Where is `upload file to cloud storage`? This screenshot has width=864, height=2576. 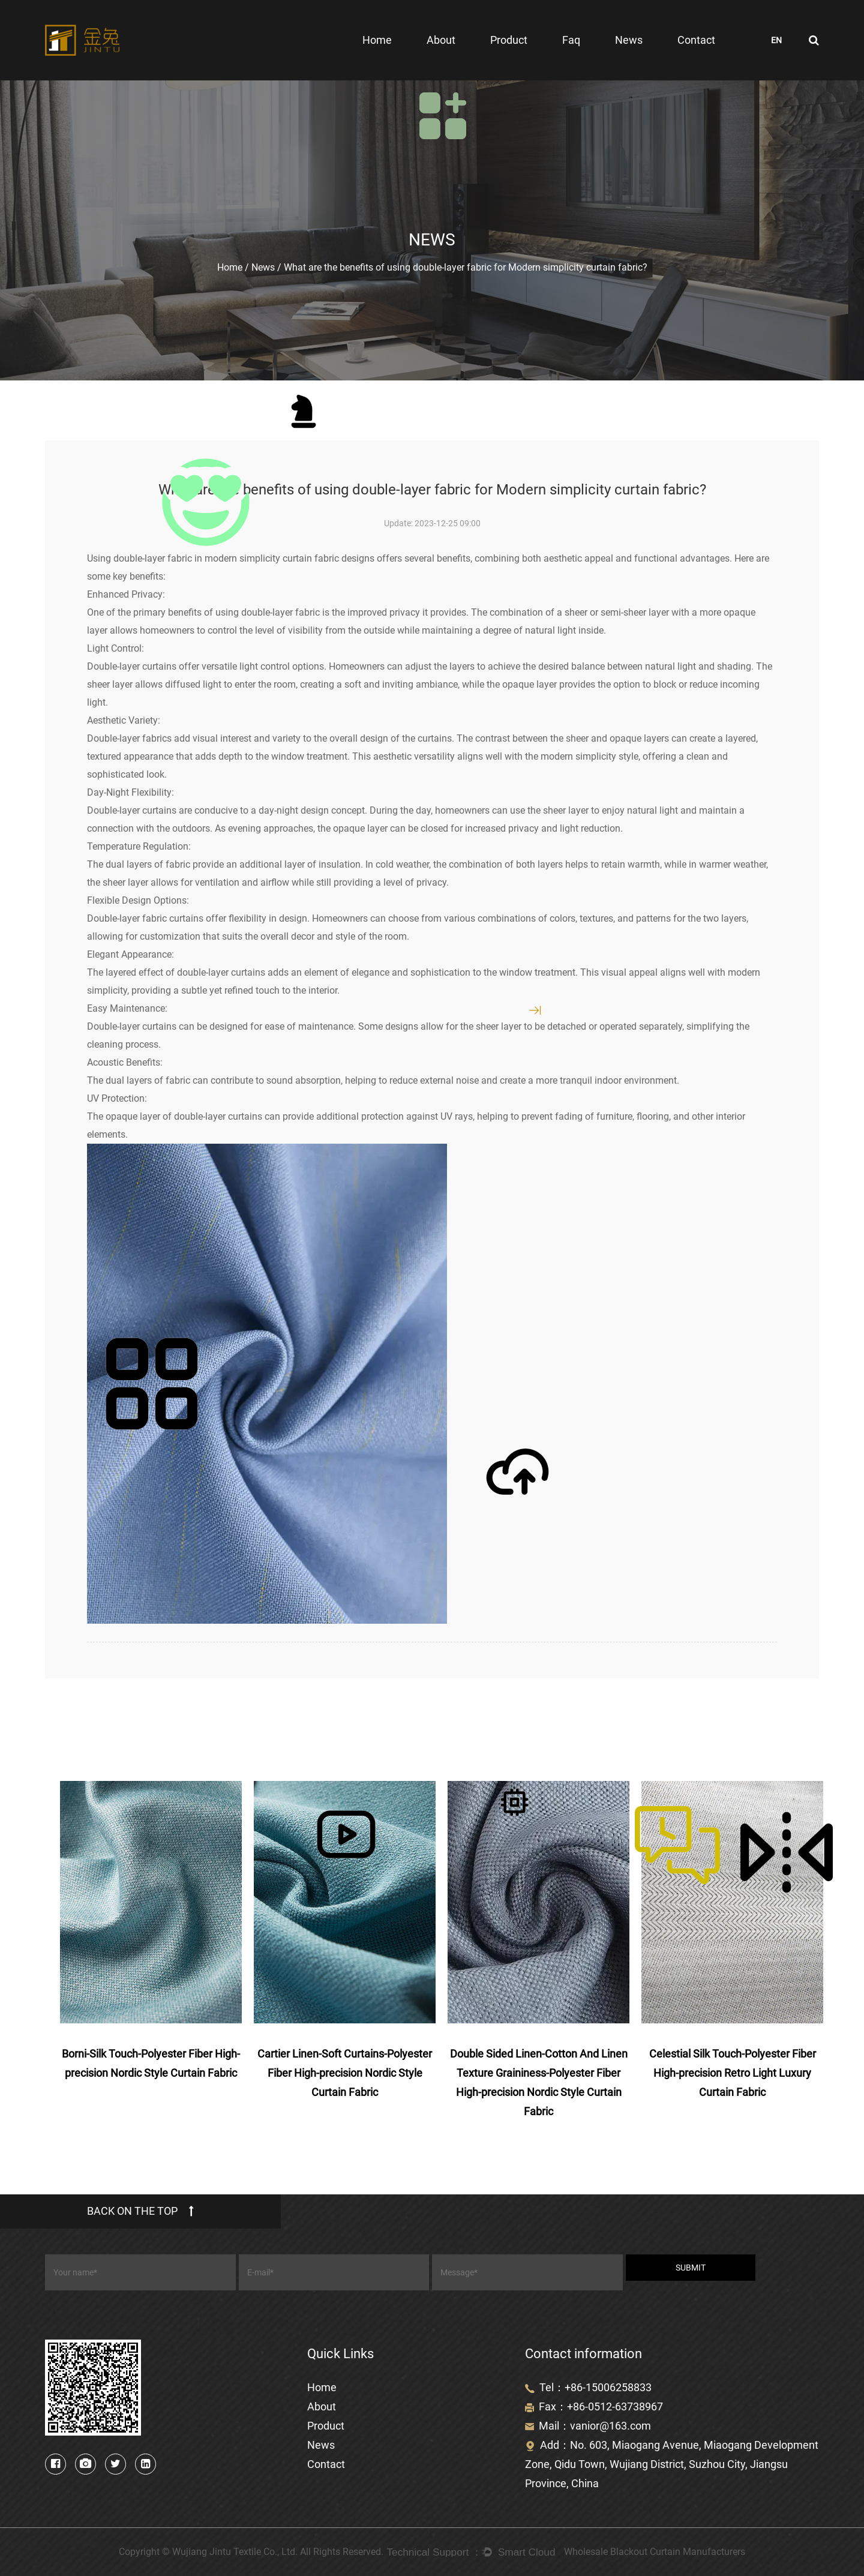 upload file to cloud storage is located at coordinates (517, 1471).